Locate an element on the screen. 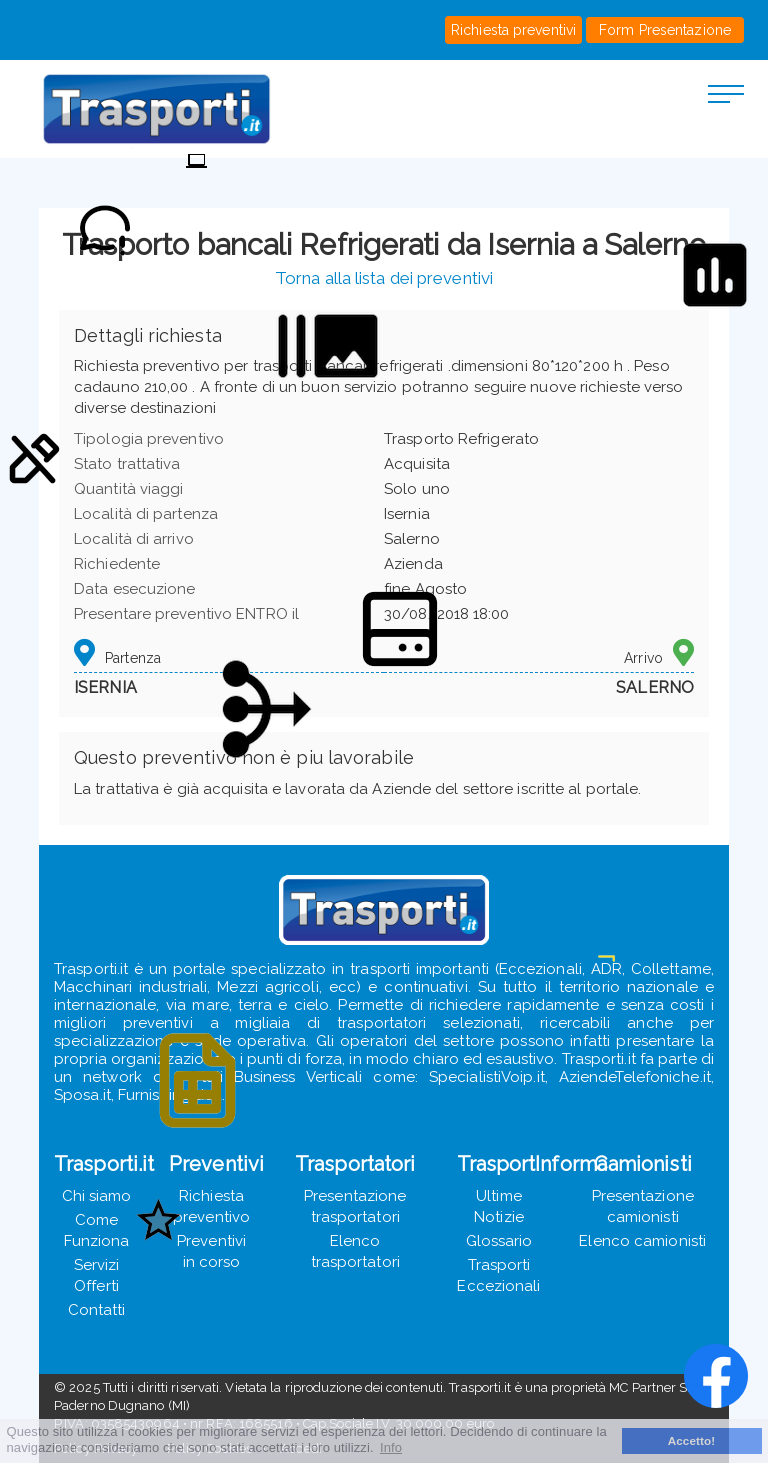  indicates an urgent or important message is located at coordinates (105, 228).